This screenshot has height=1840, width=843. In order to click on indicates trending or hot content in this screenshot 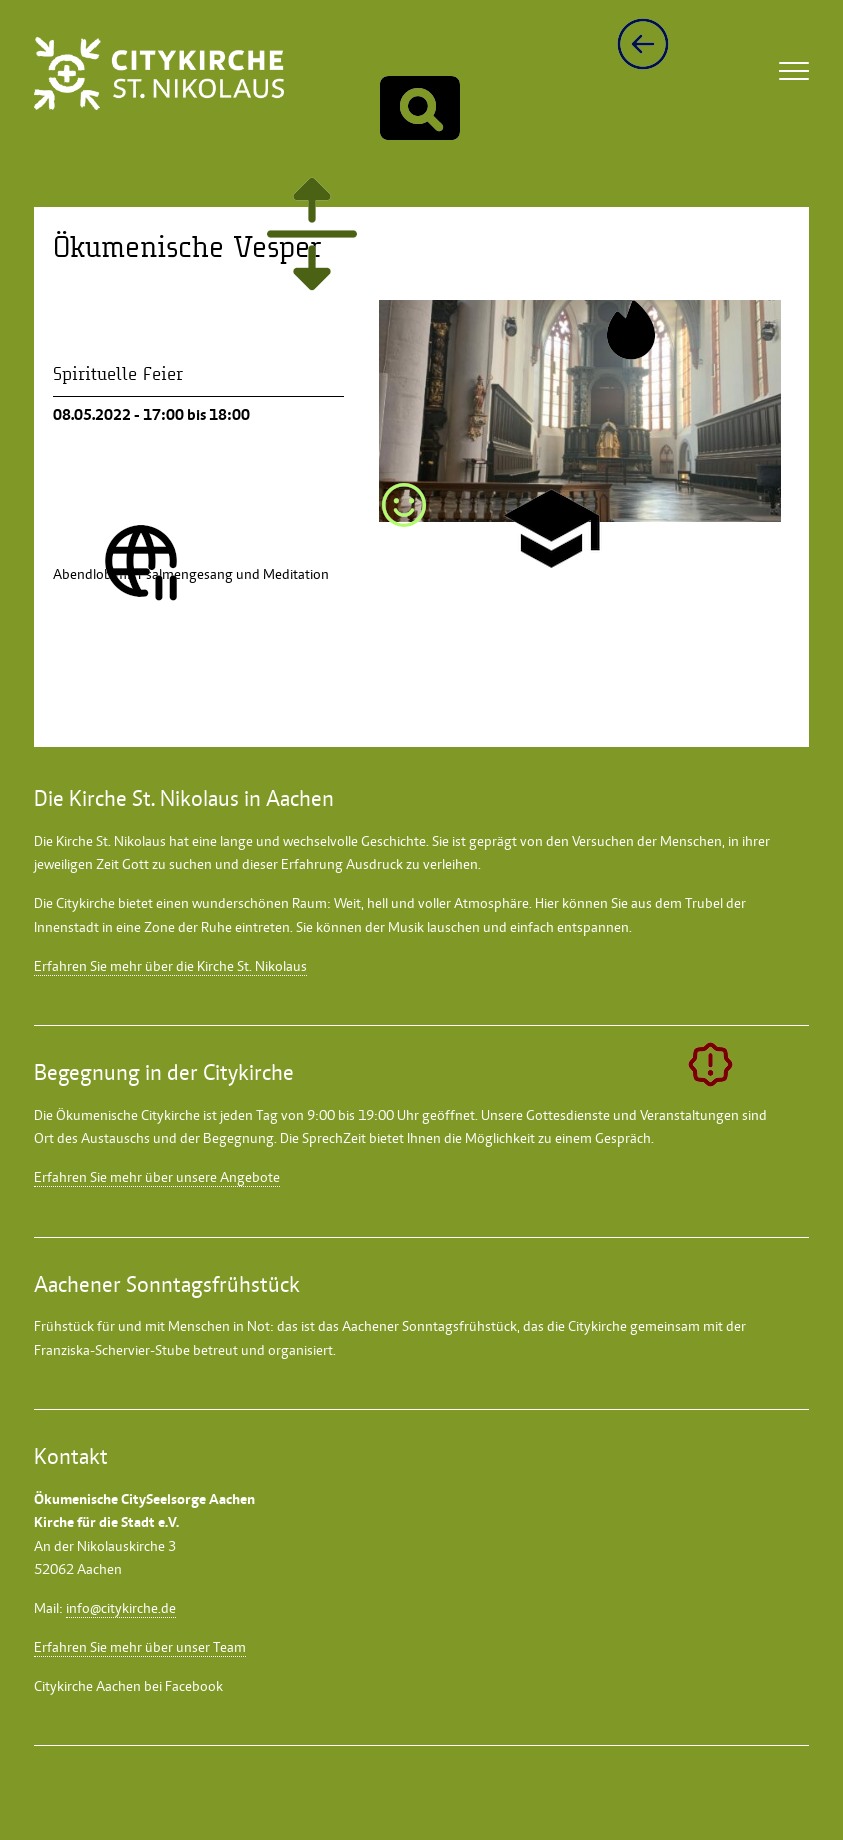, I will do `click(631, 331)`.